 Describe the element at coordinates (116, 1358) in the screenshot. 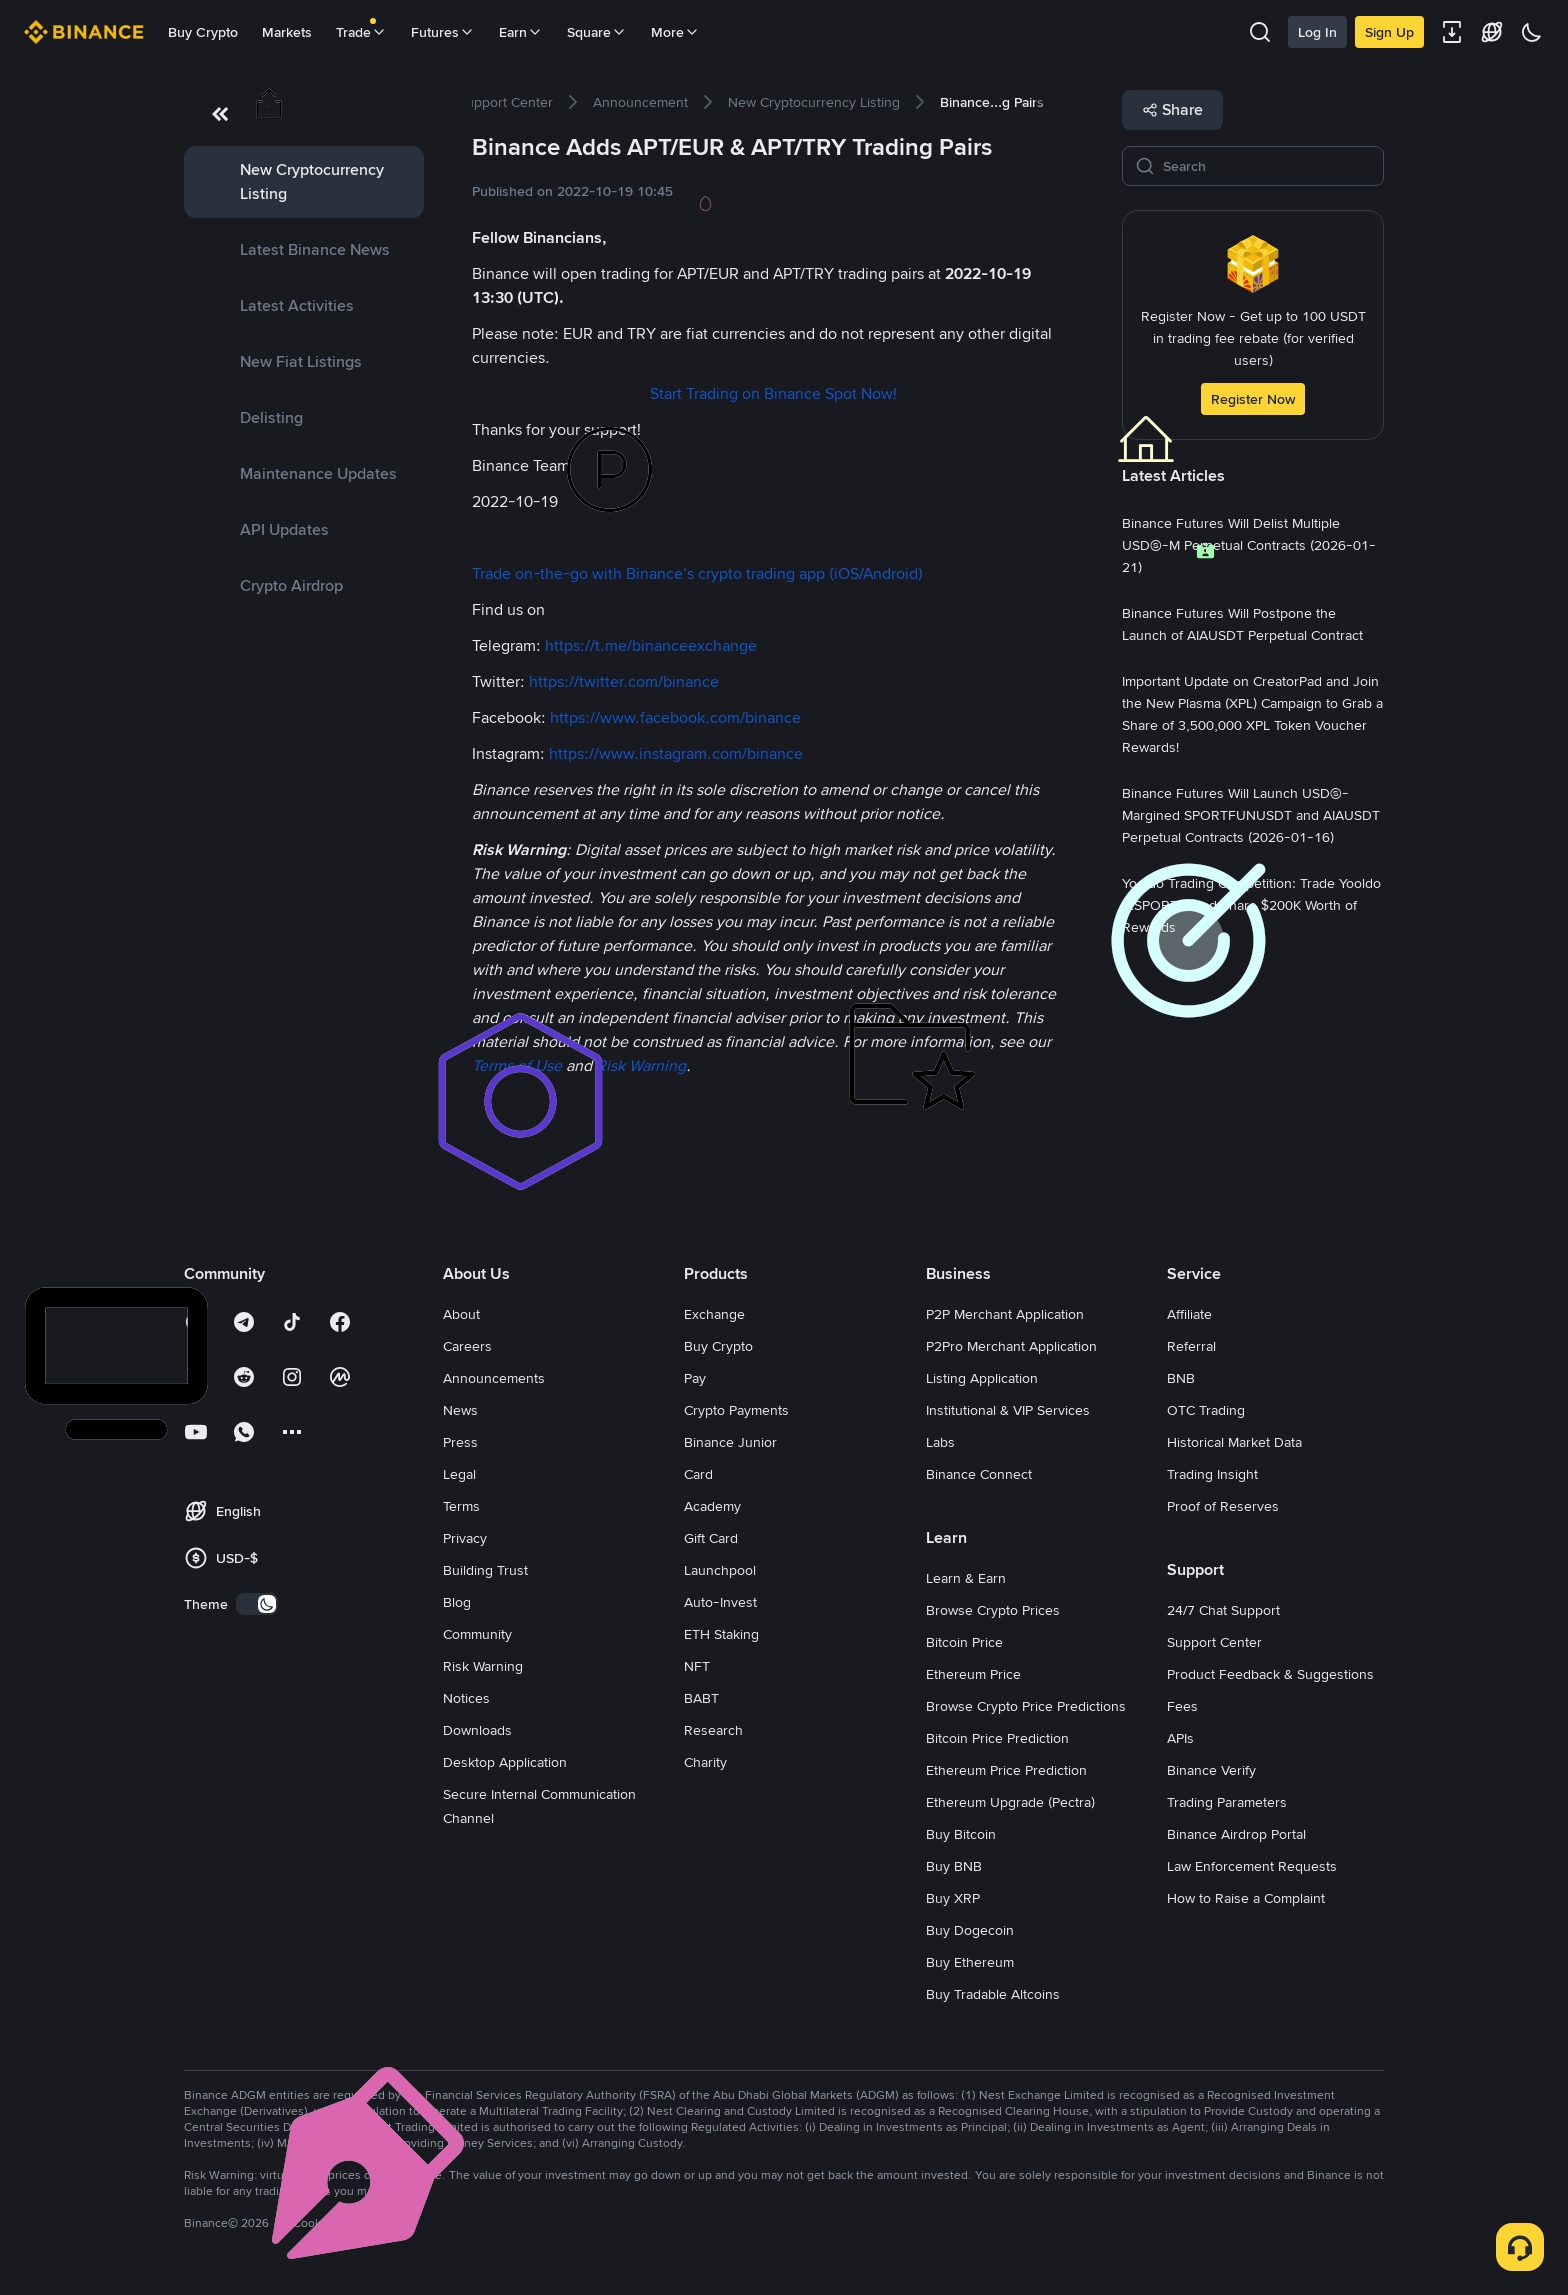

I see `access tv or video streaming` at that location.